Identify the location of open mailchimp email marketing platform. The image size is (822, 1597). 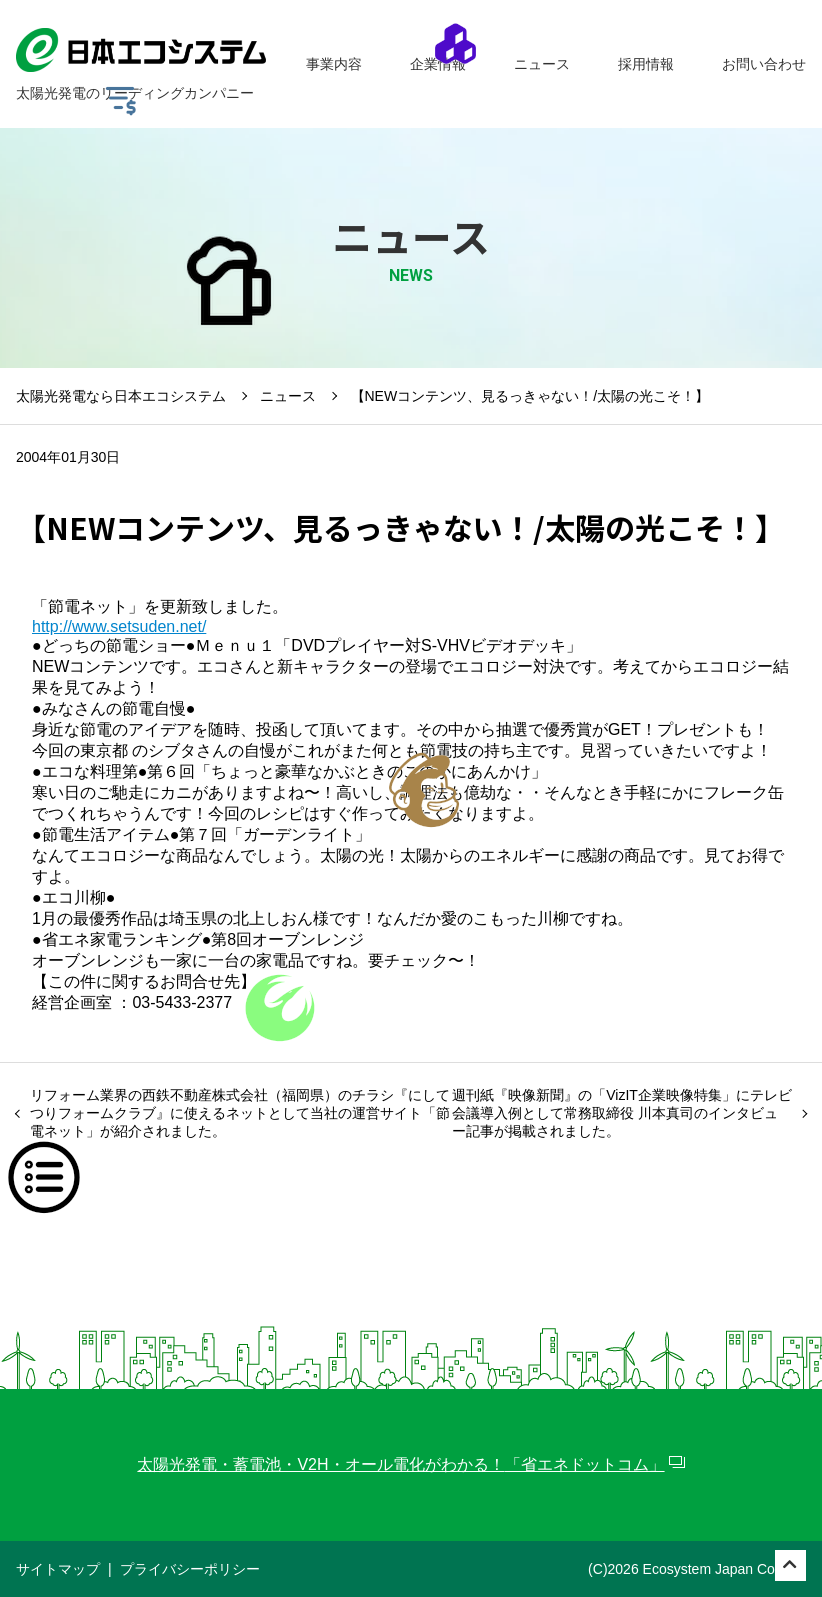
(424, 790).